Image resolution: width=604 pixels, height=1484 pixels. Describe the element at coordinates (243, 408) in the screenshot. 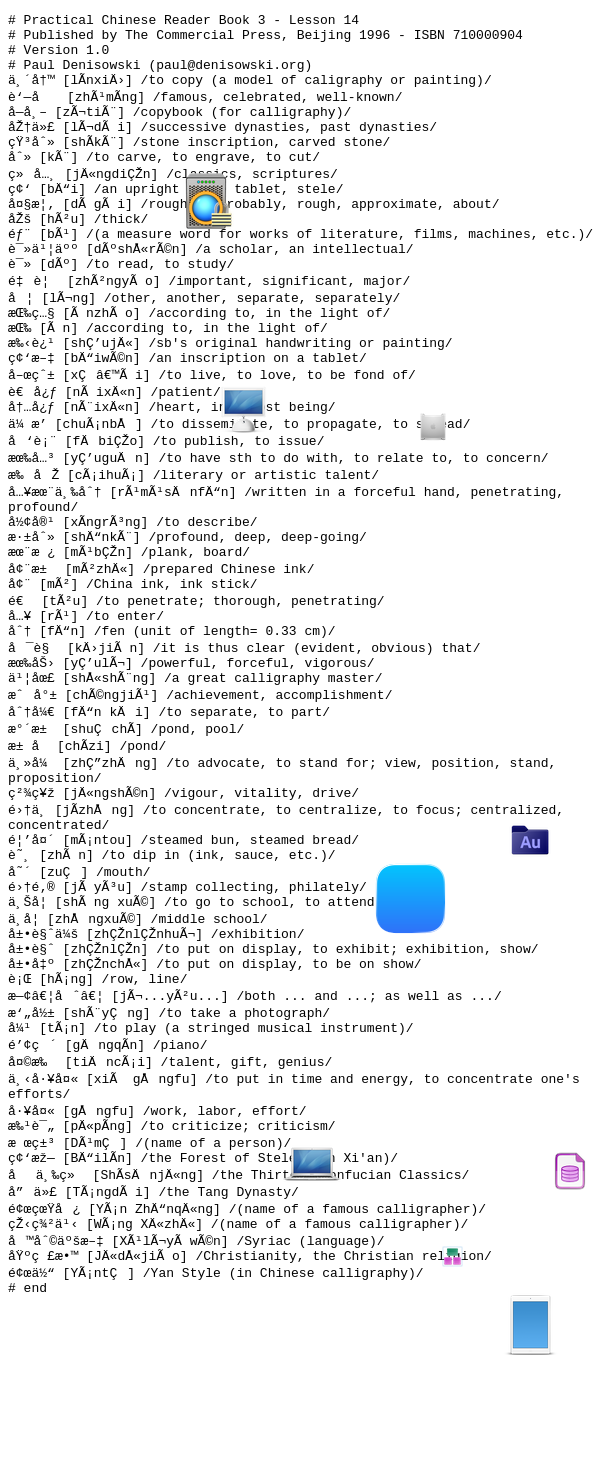

I see `represents an imac g4 device in system settings` at that location.